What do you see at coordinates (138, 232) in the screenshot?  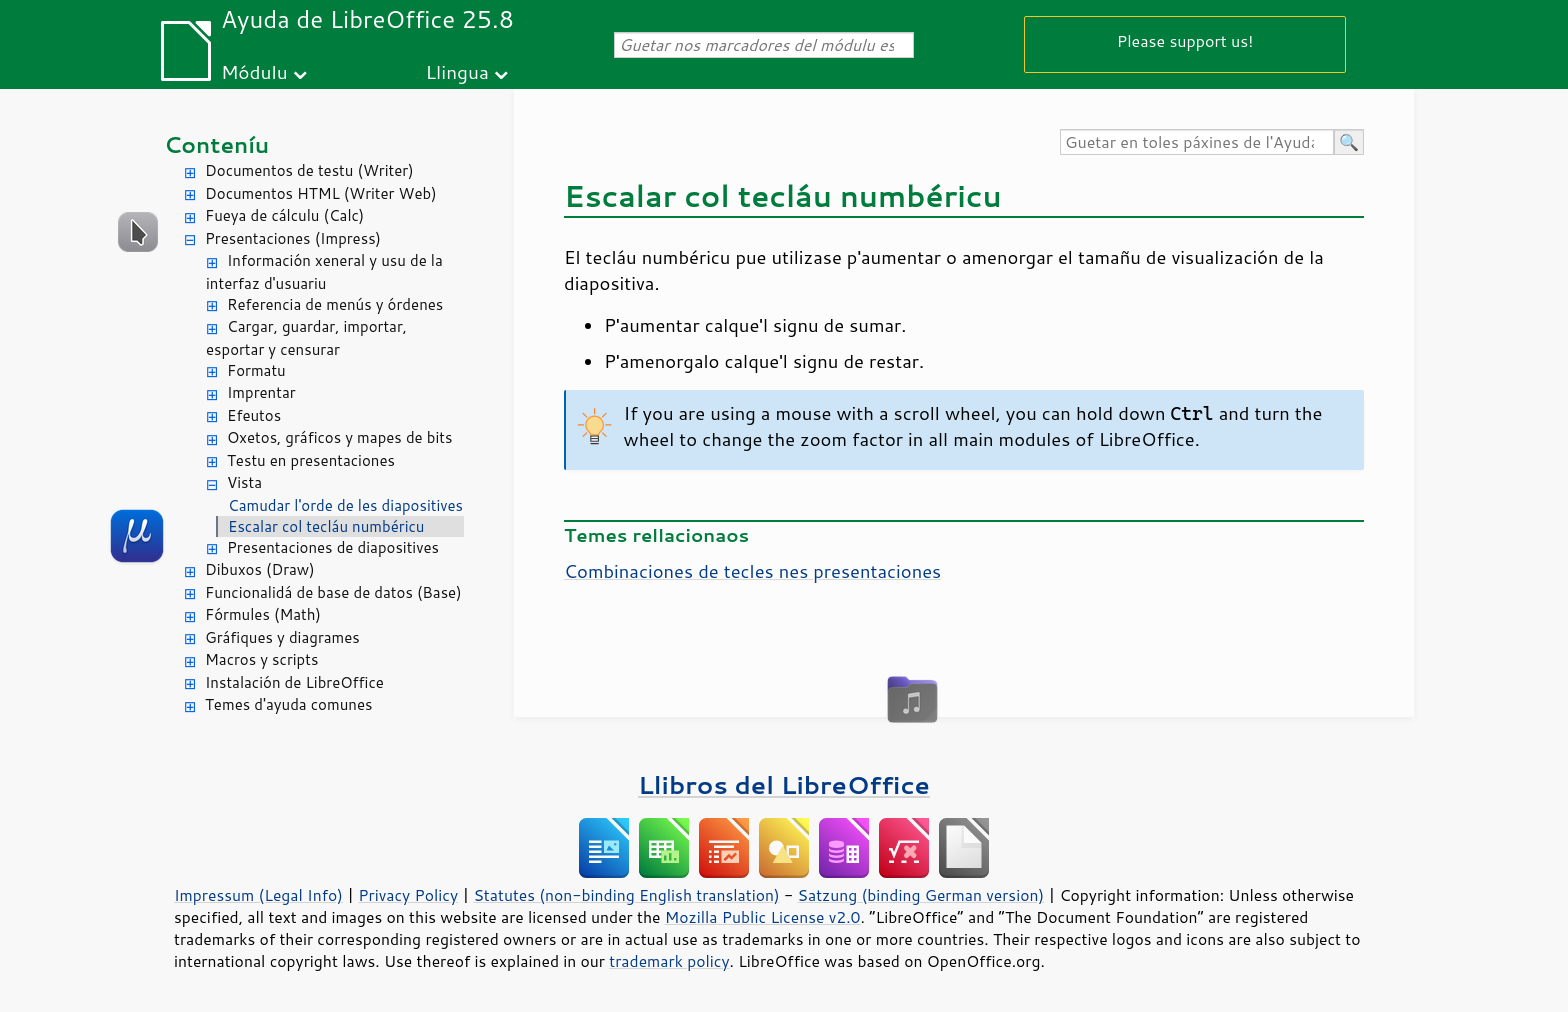 I see `open cursor preferences settings` at bounding box center [138, 232].